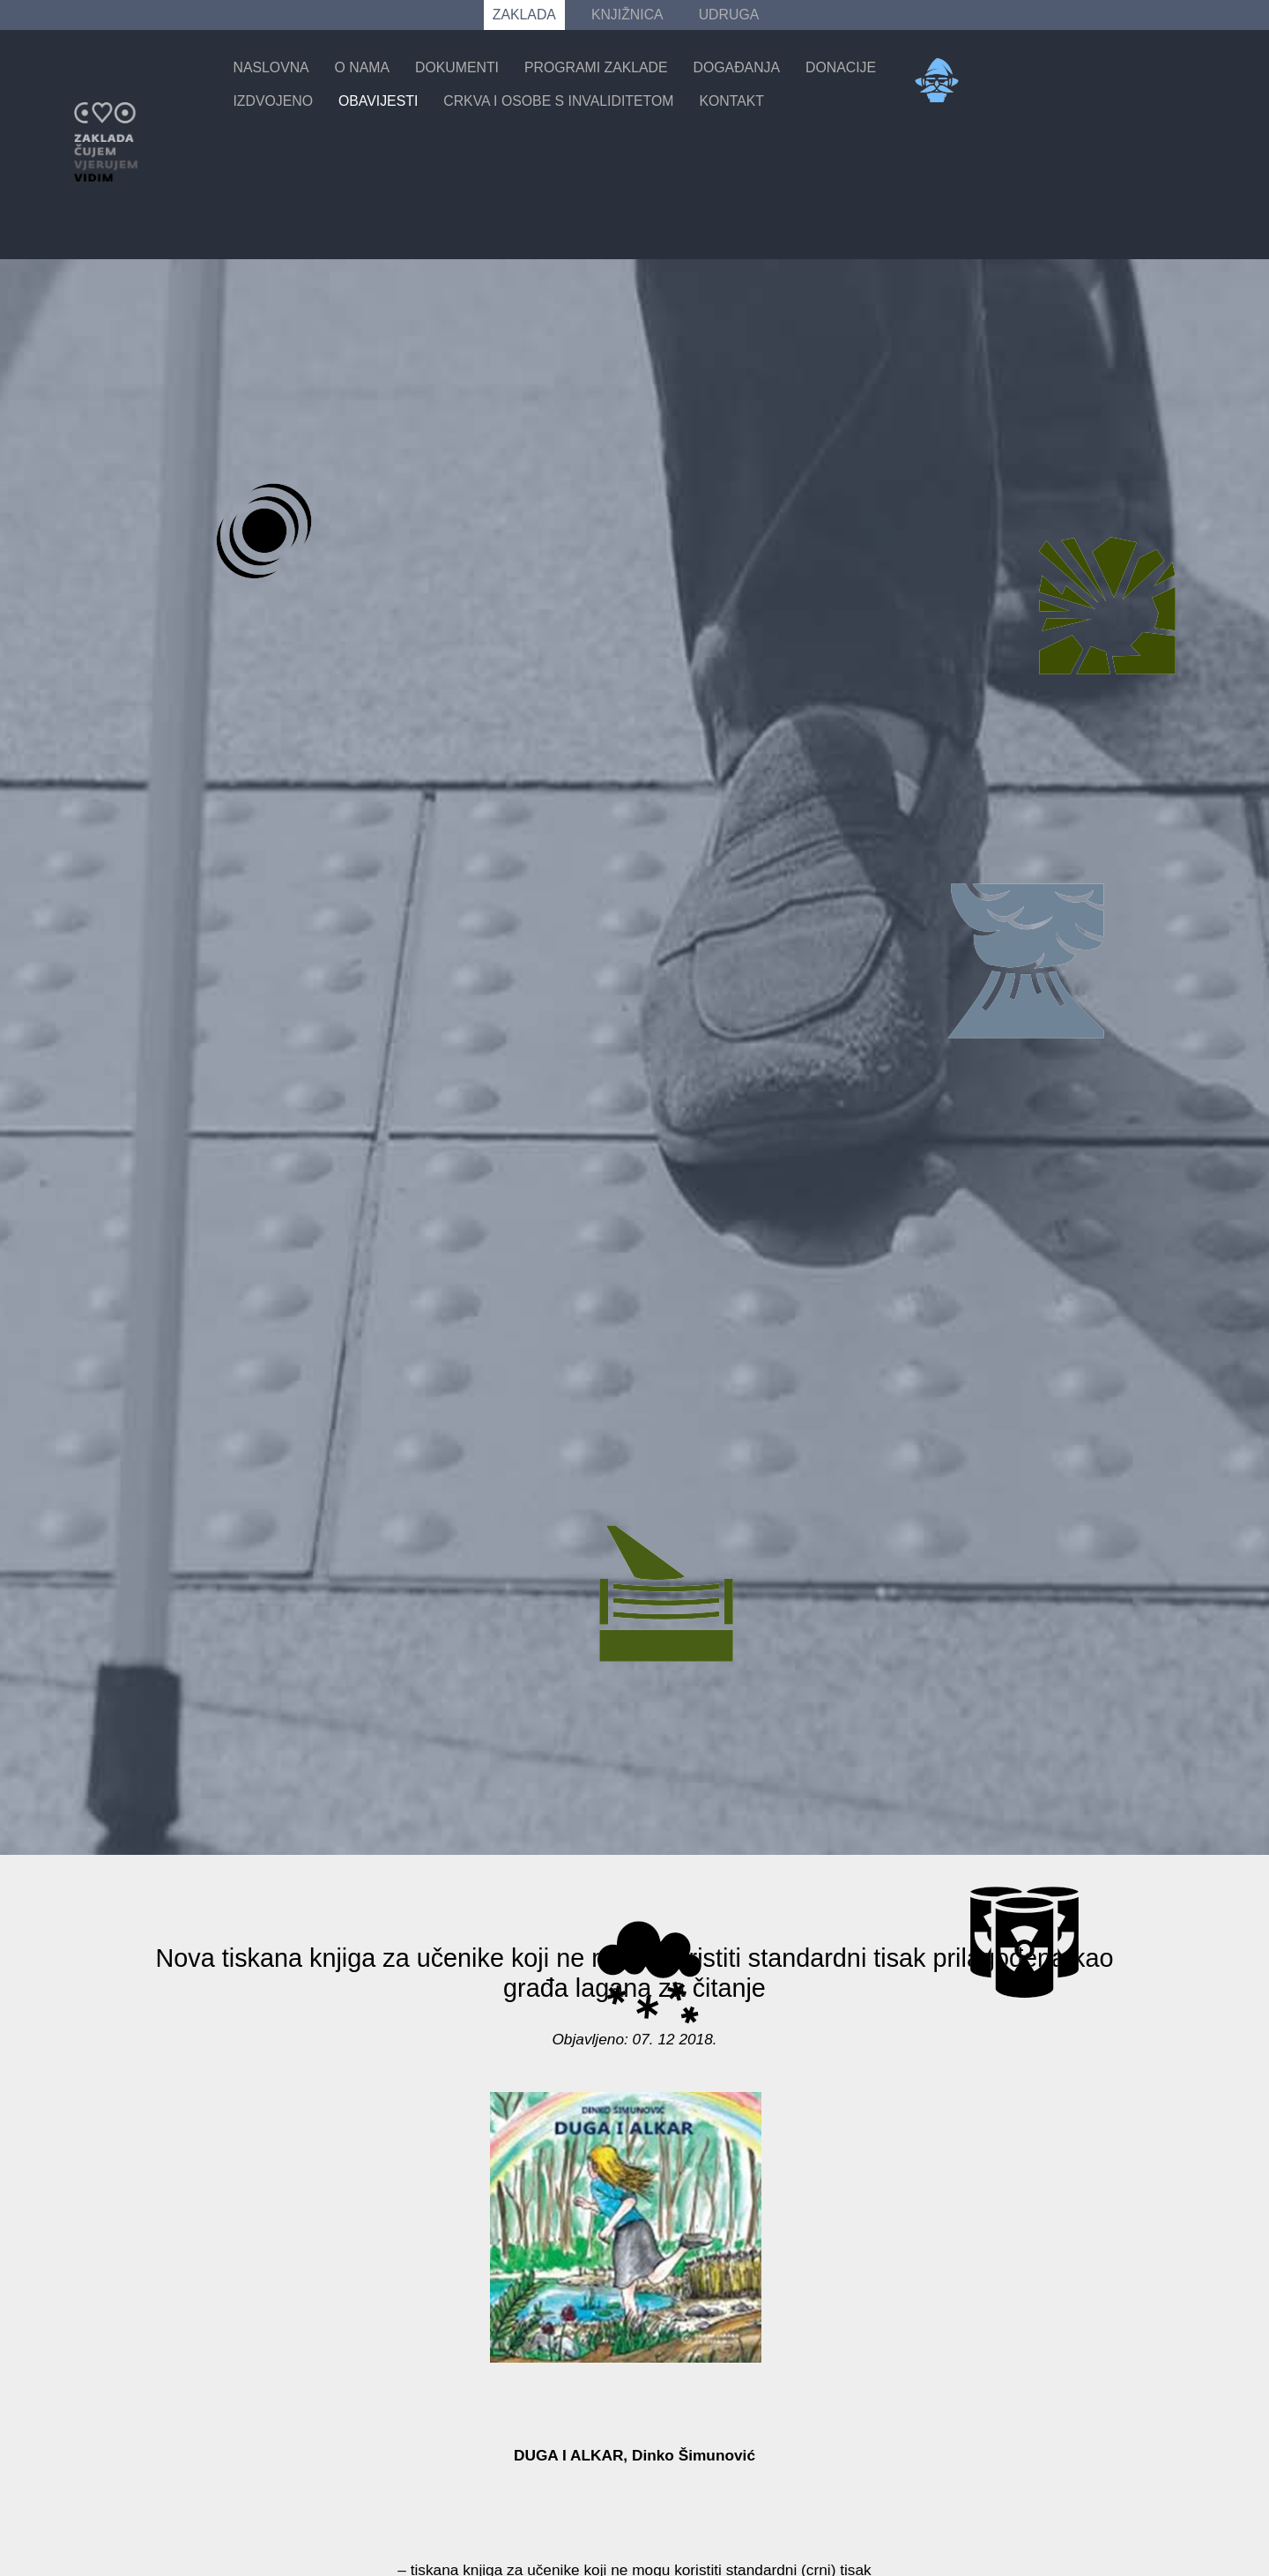  What do you see at coordinates (264, 530) in the screenshot?
I see `indicates vibration or haptic feedback is enabled` at bounding box center [264, 530].